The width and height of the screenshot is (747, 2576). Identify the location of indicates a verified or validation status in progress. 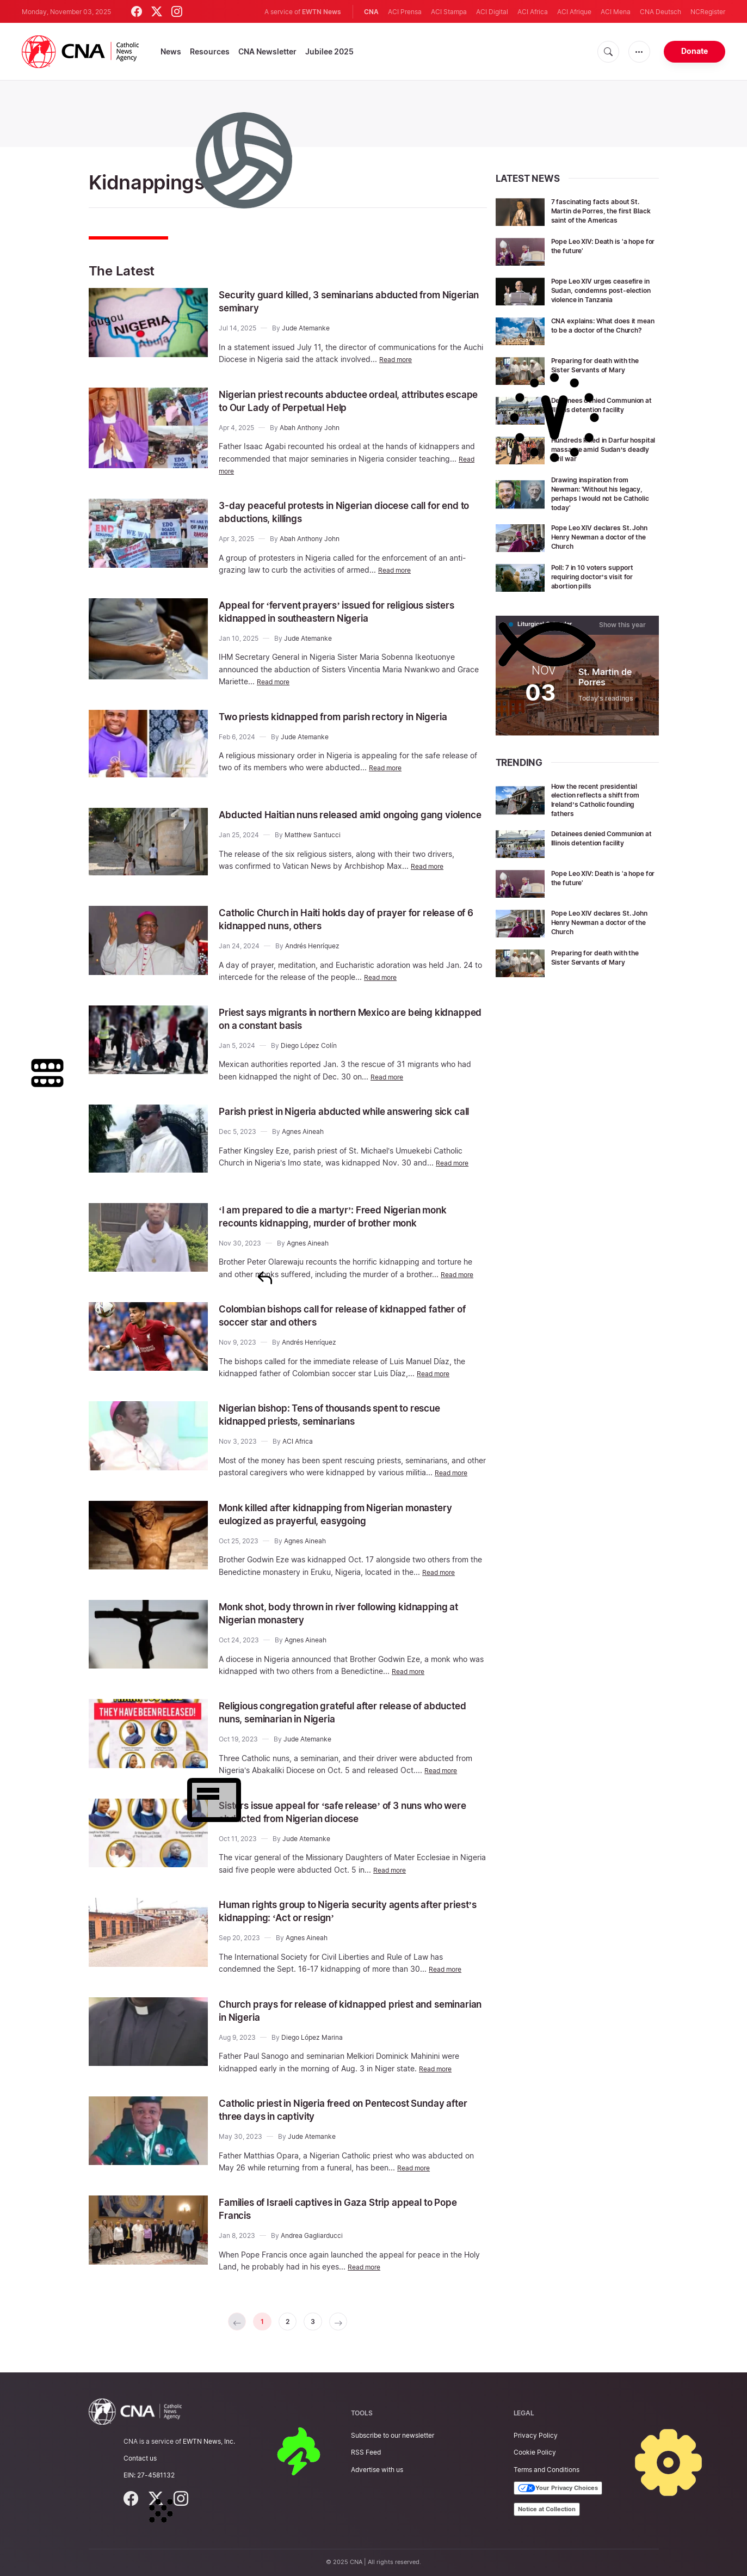
(554, 418).